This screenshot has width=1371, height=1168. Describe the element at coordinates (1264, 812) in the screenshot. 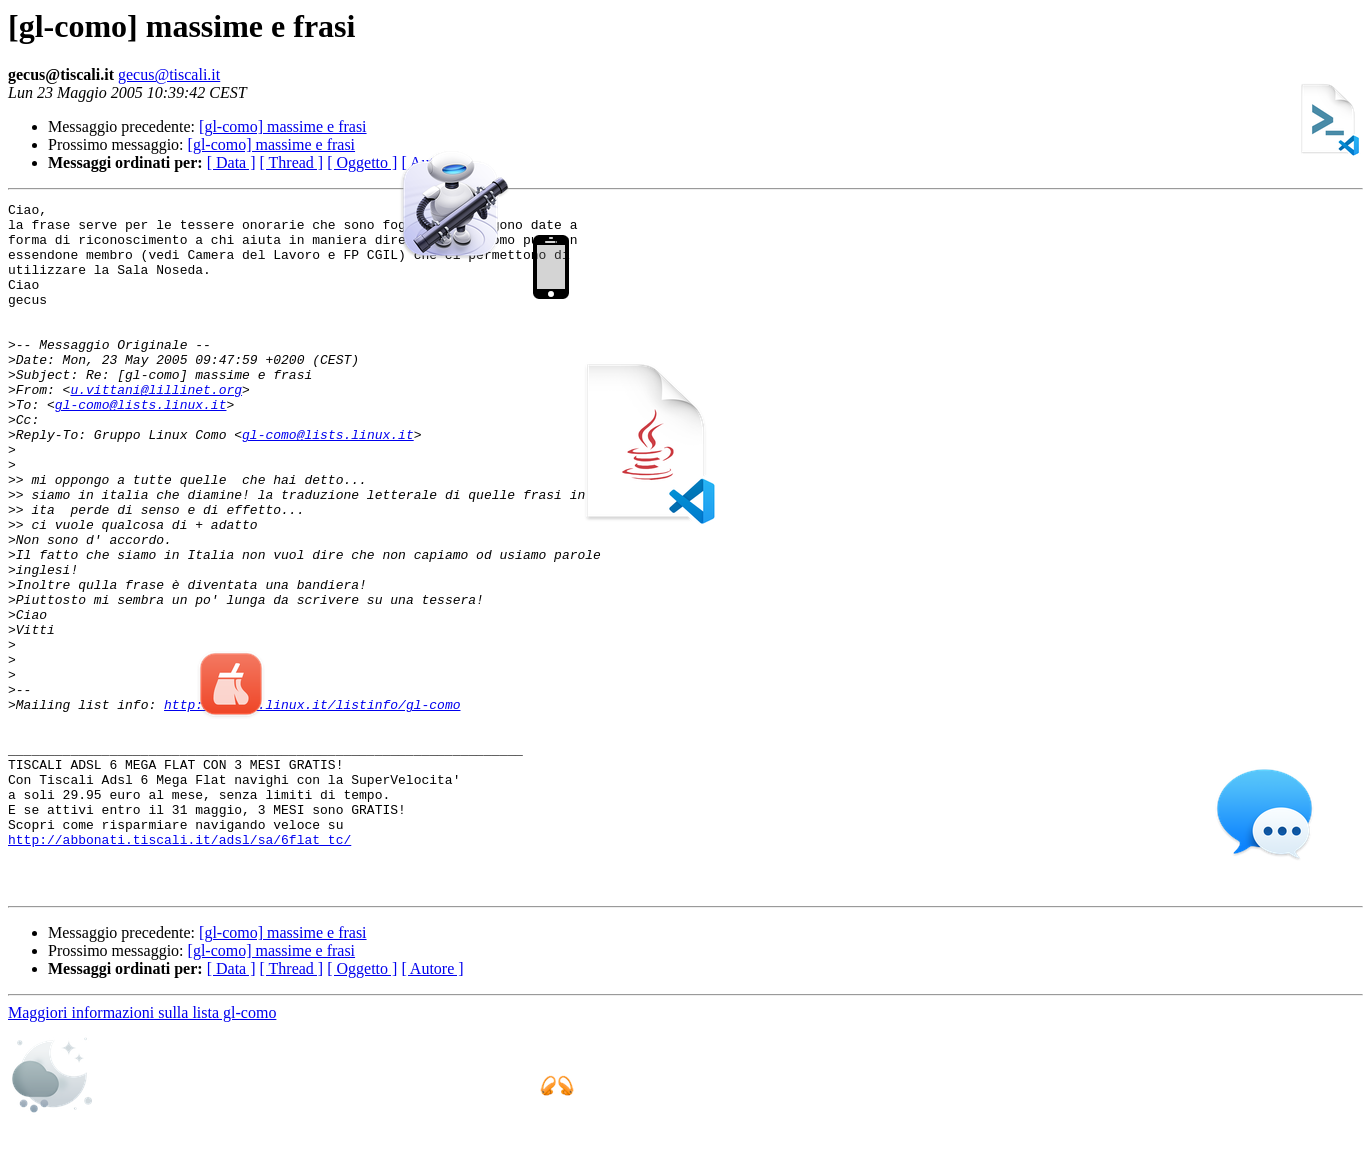

I see `open messages preferences or settings` at that location.